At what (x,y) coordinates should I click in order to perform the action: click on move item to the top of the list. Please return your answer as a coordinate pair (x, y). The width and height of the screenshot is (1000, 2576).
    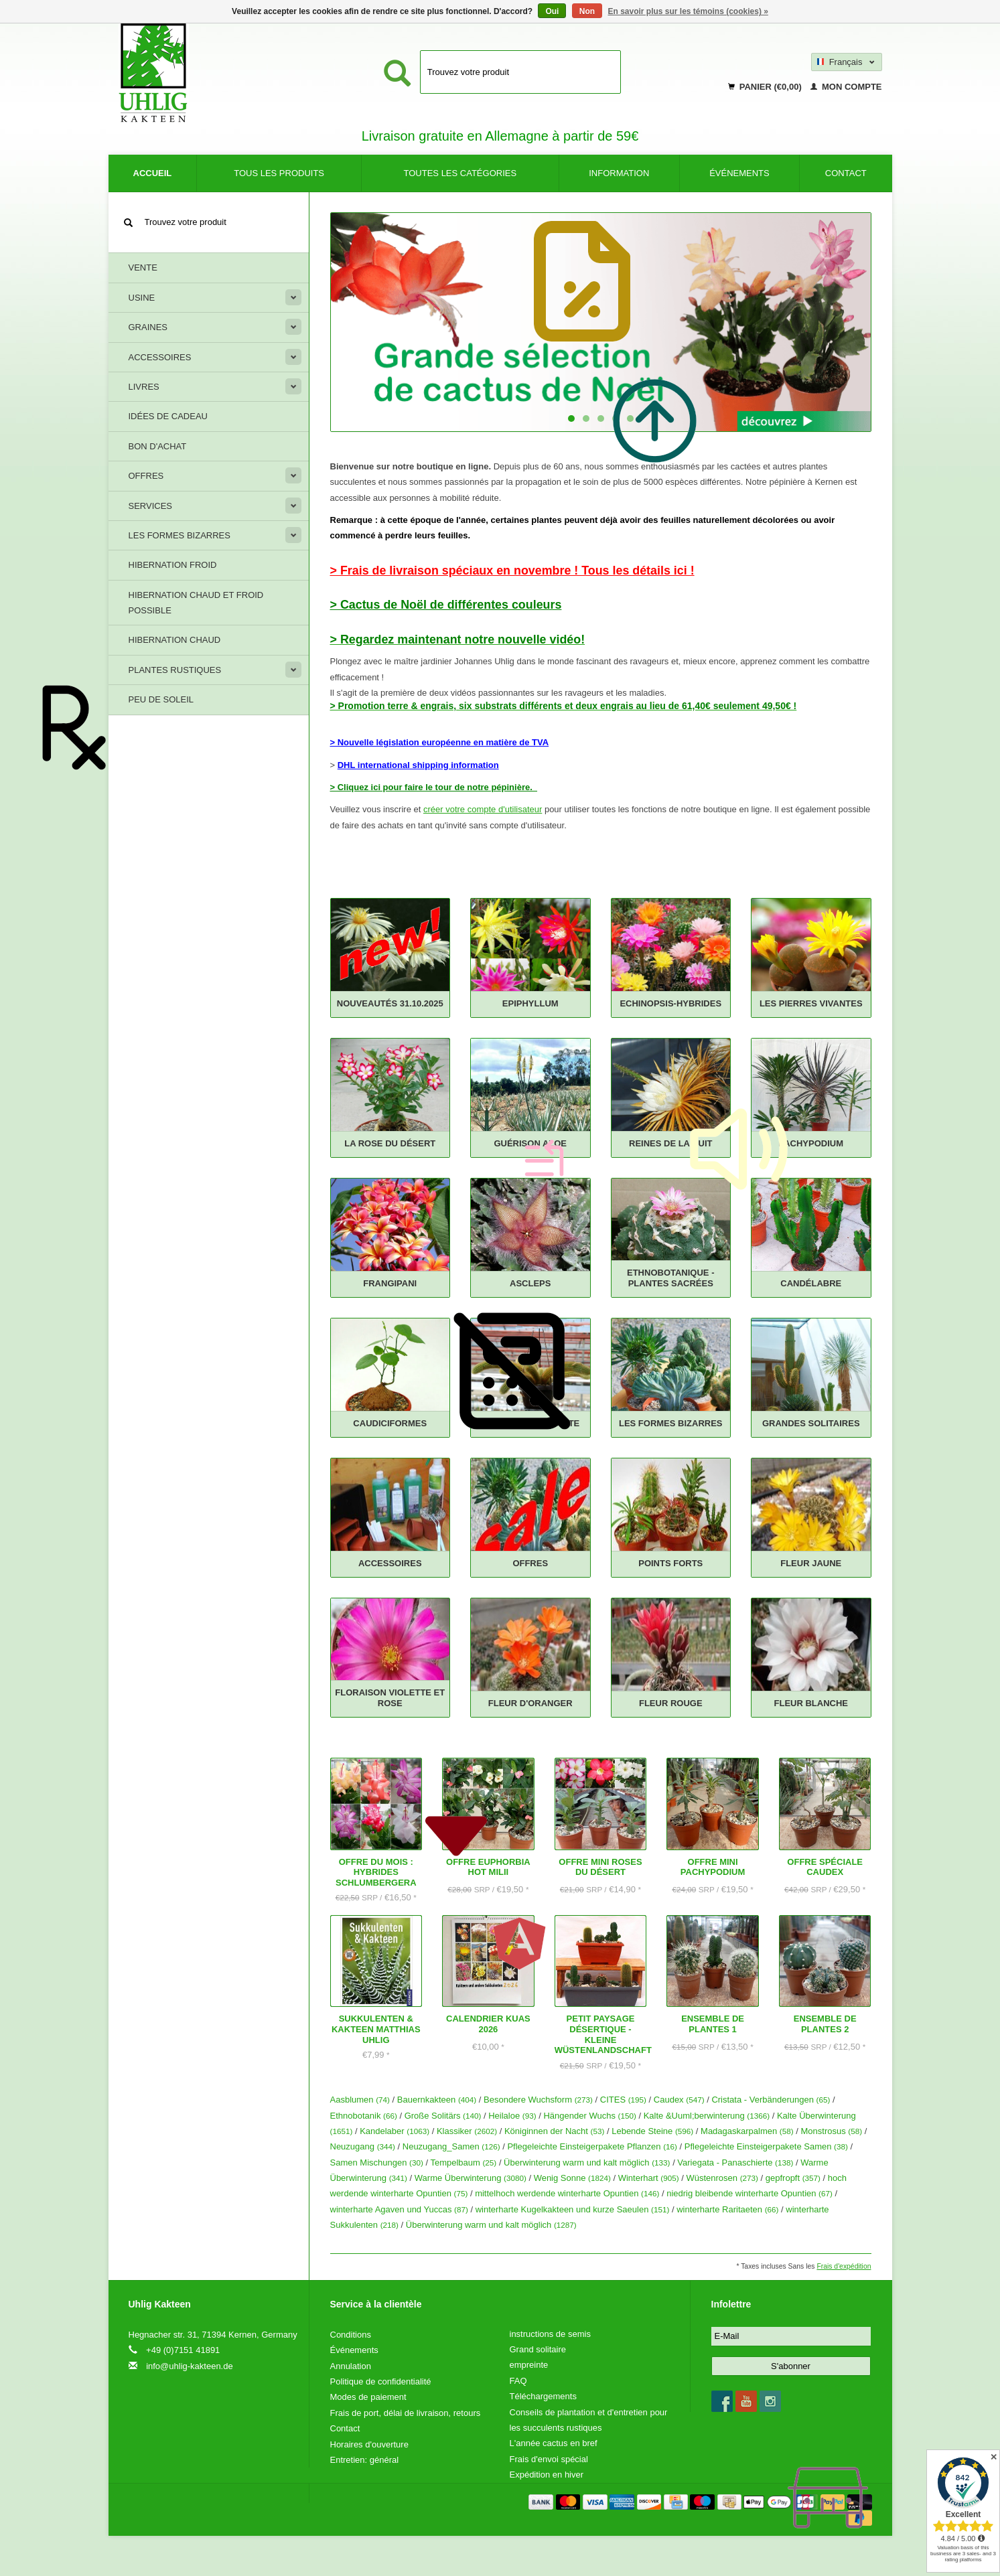
    Looking at the image, I should click on (544, 1160).